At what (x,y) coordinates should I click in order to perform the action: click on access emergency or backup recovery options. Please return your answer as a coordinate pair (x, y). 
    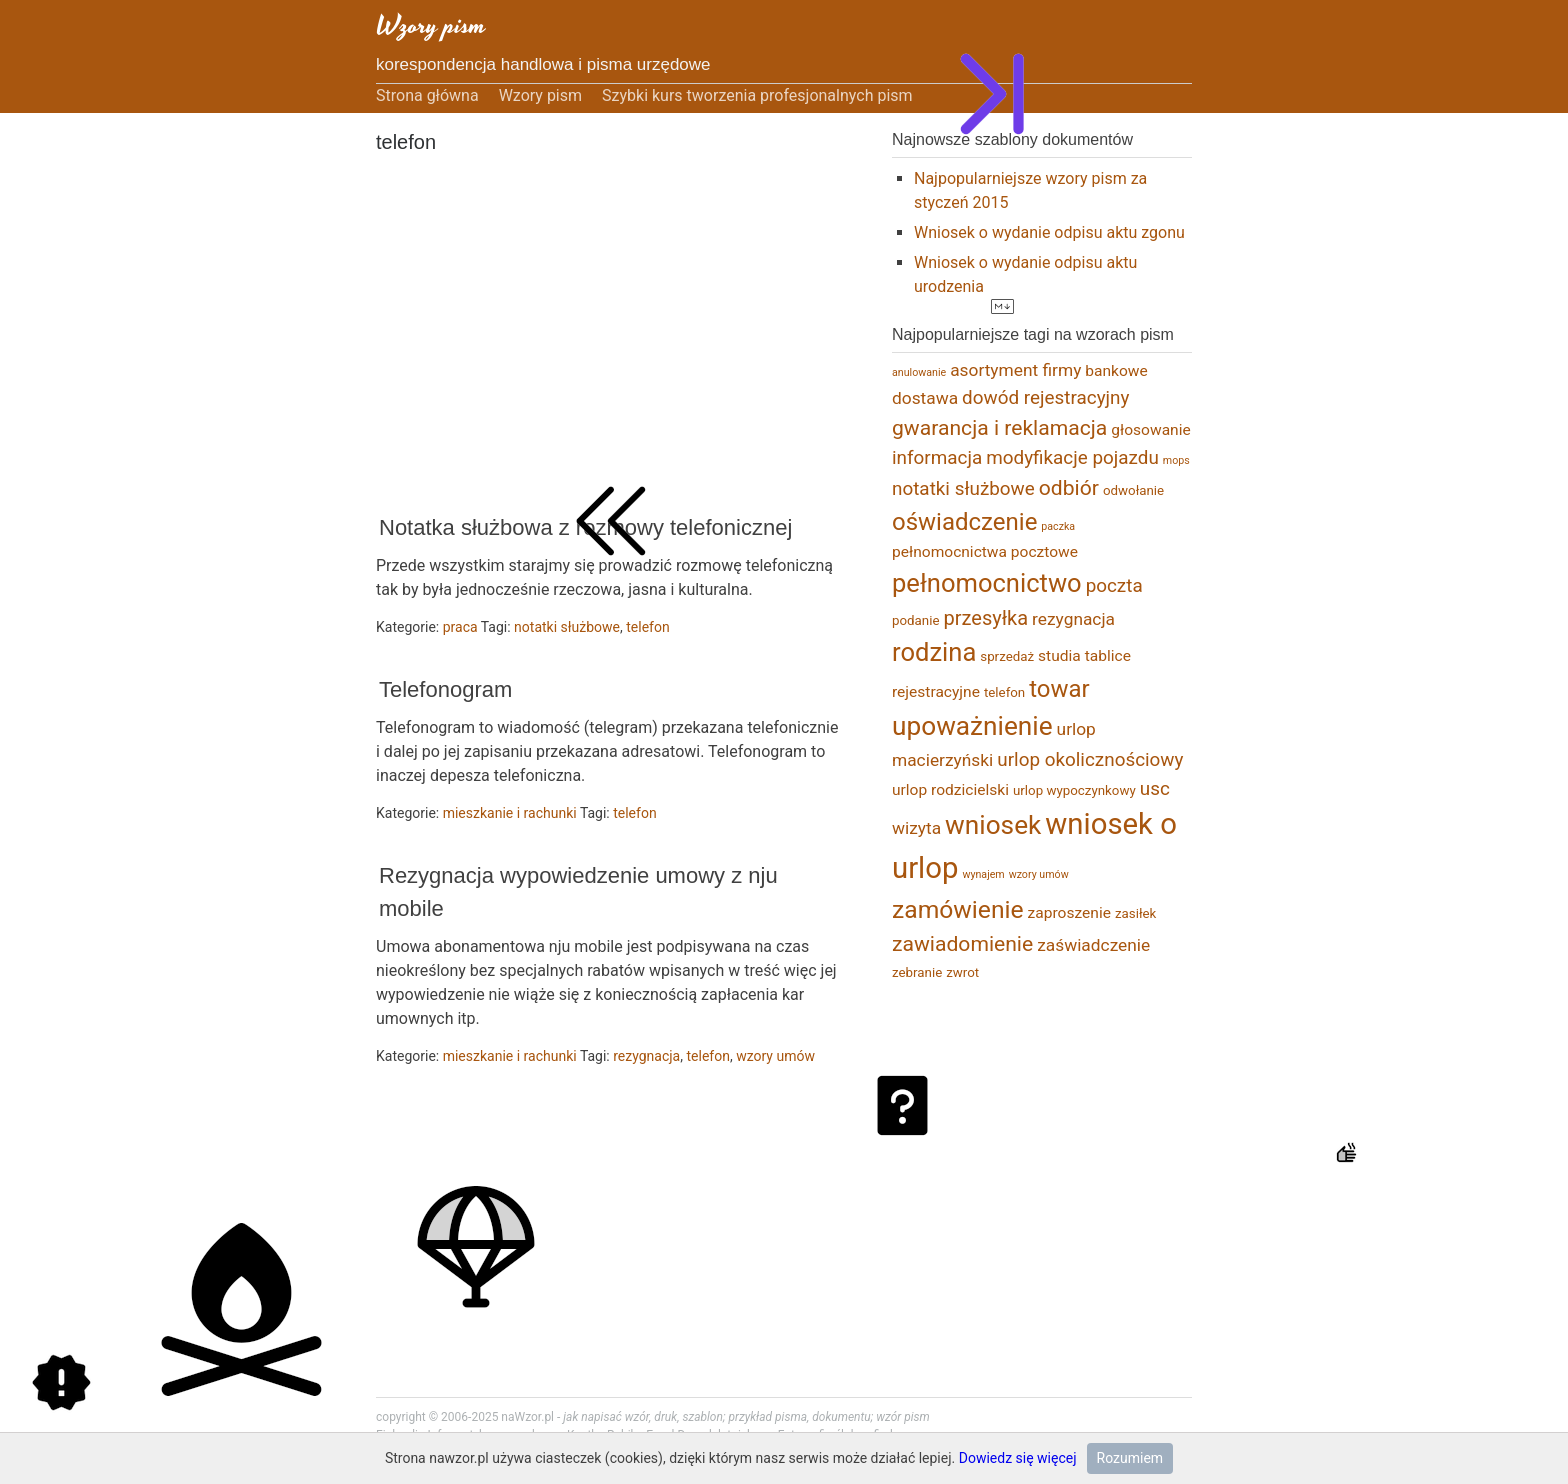
    Looking at the image, I should click on (476, 1249).